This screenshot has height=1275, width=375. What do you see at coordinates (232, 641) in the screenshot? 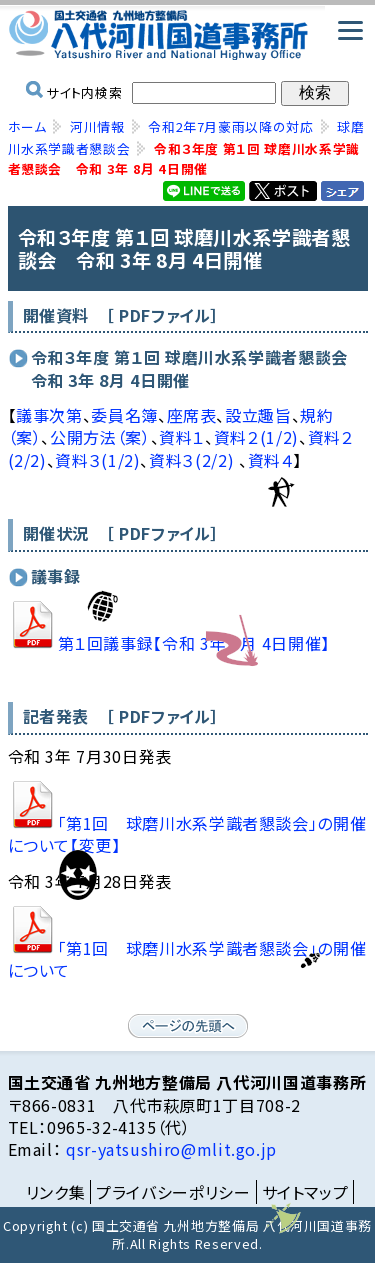
I see `activate laser attack ability` at bounding box center [232, 641].